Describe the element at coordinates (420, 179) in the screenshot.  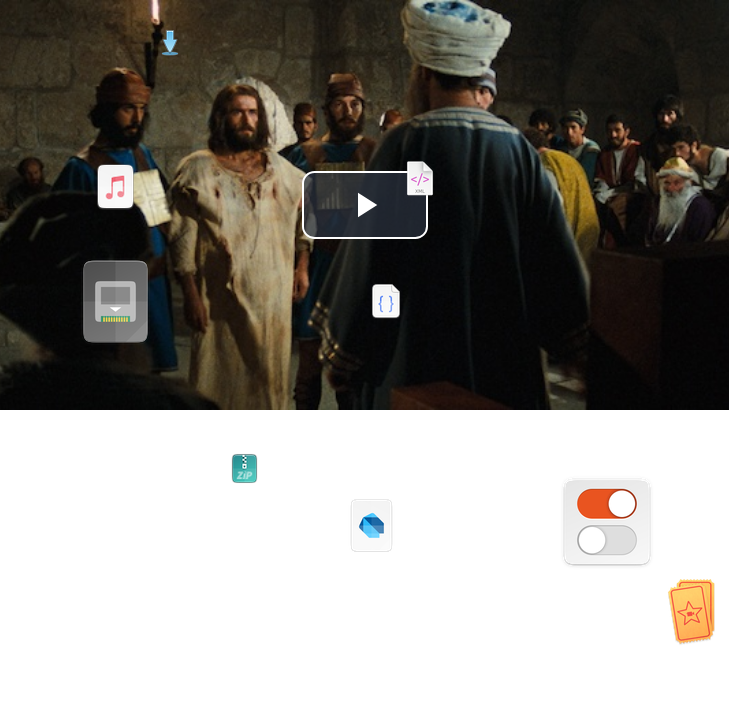
I see `an XML document file` at that location.